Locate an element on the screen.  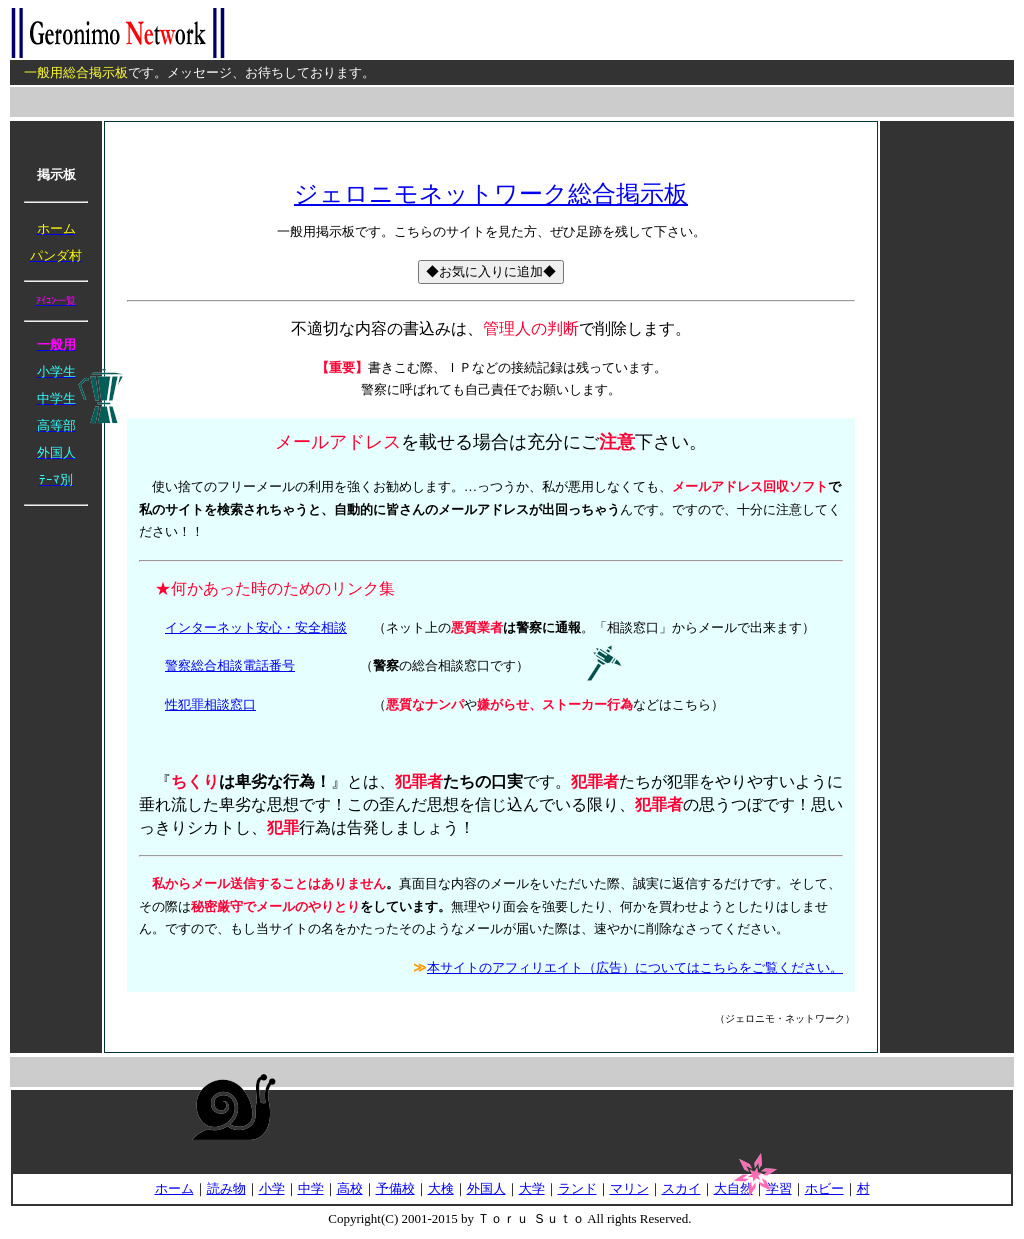
browse coffee brewing recipes is located at coordinates (104, 396).